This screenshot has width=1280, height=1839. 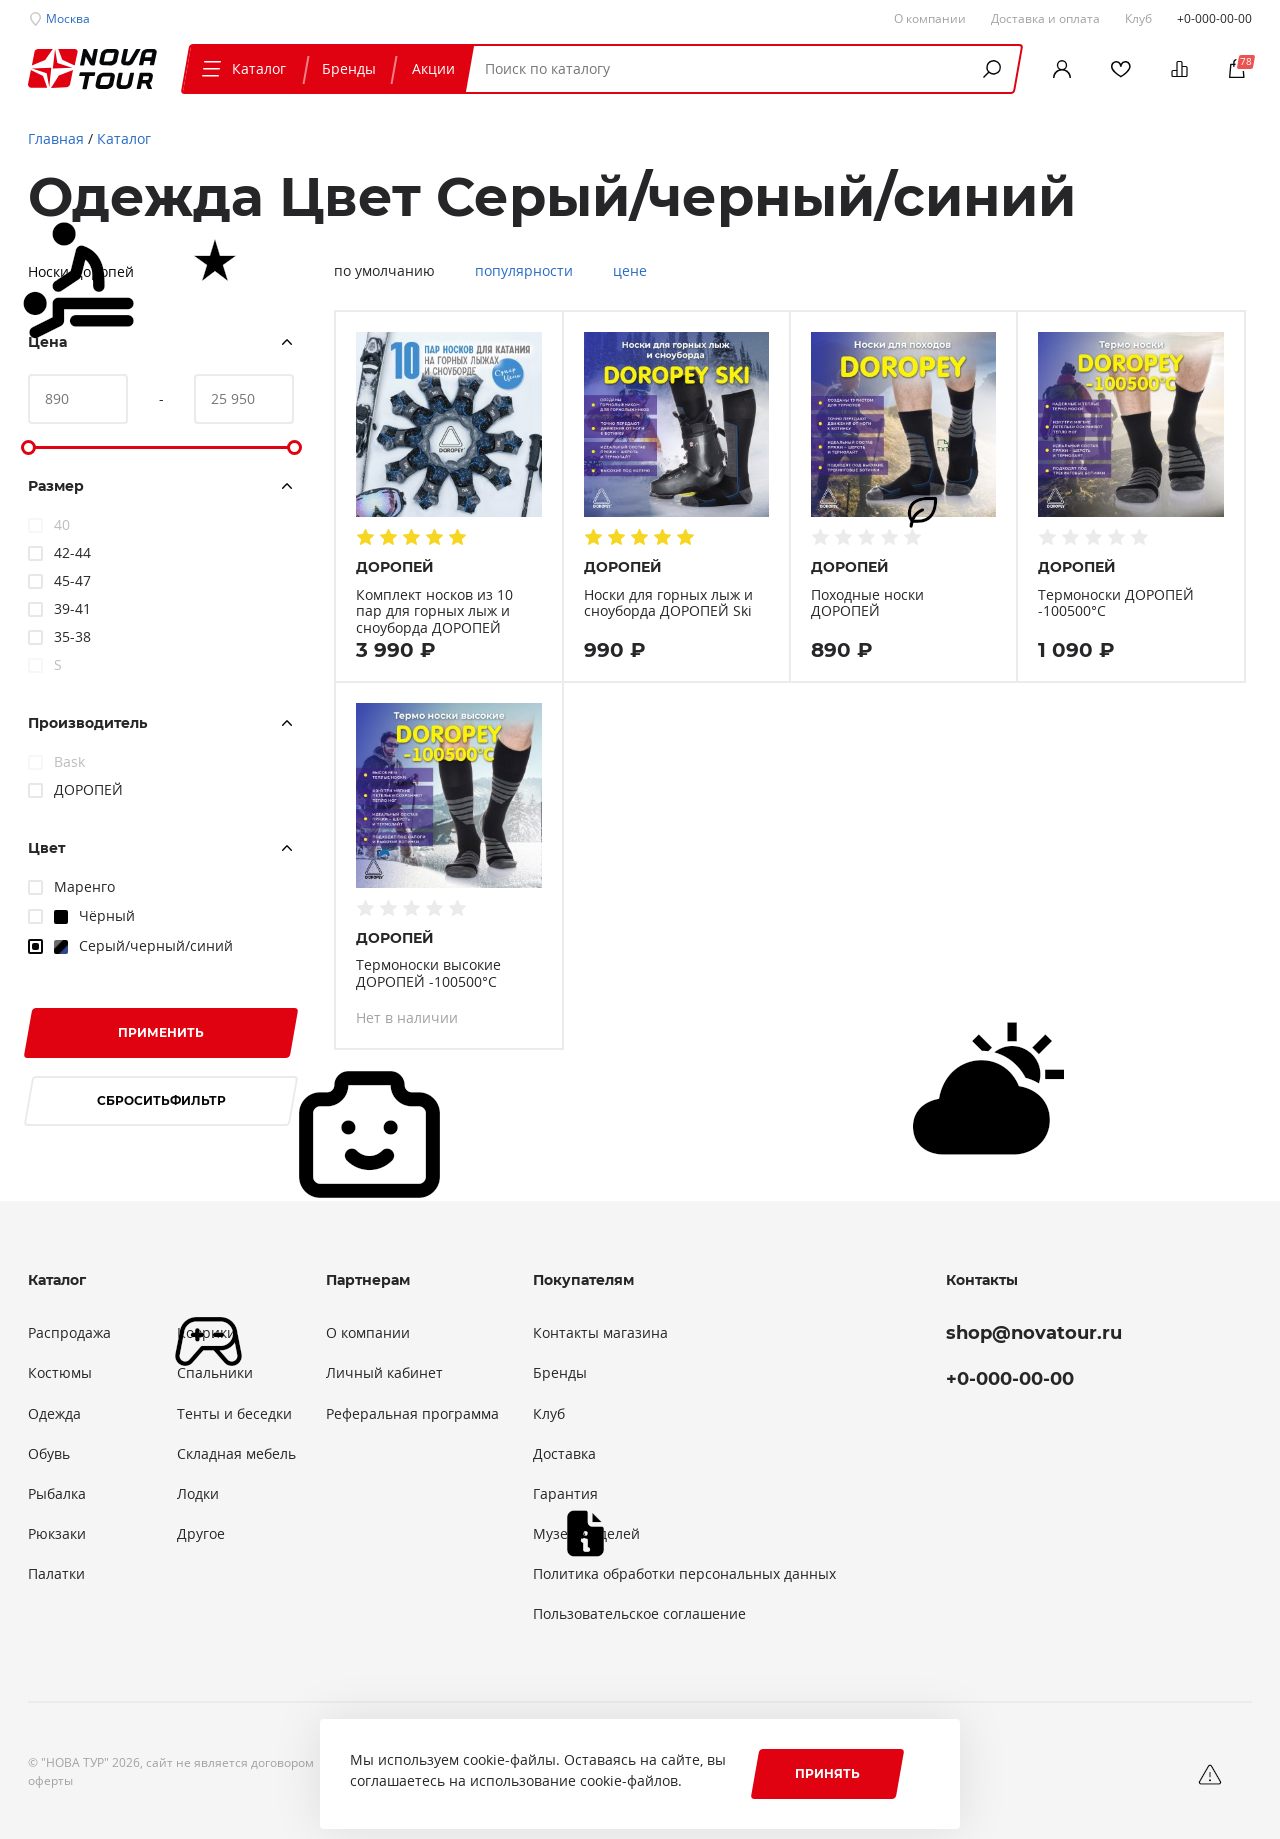 I want to click on access games or gaming features, so click(x=208, y=1341).